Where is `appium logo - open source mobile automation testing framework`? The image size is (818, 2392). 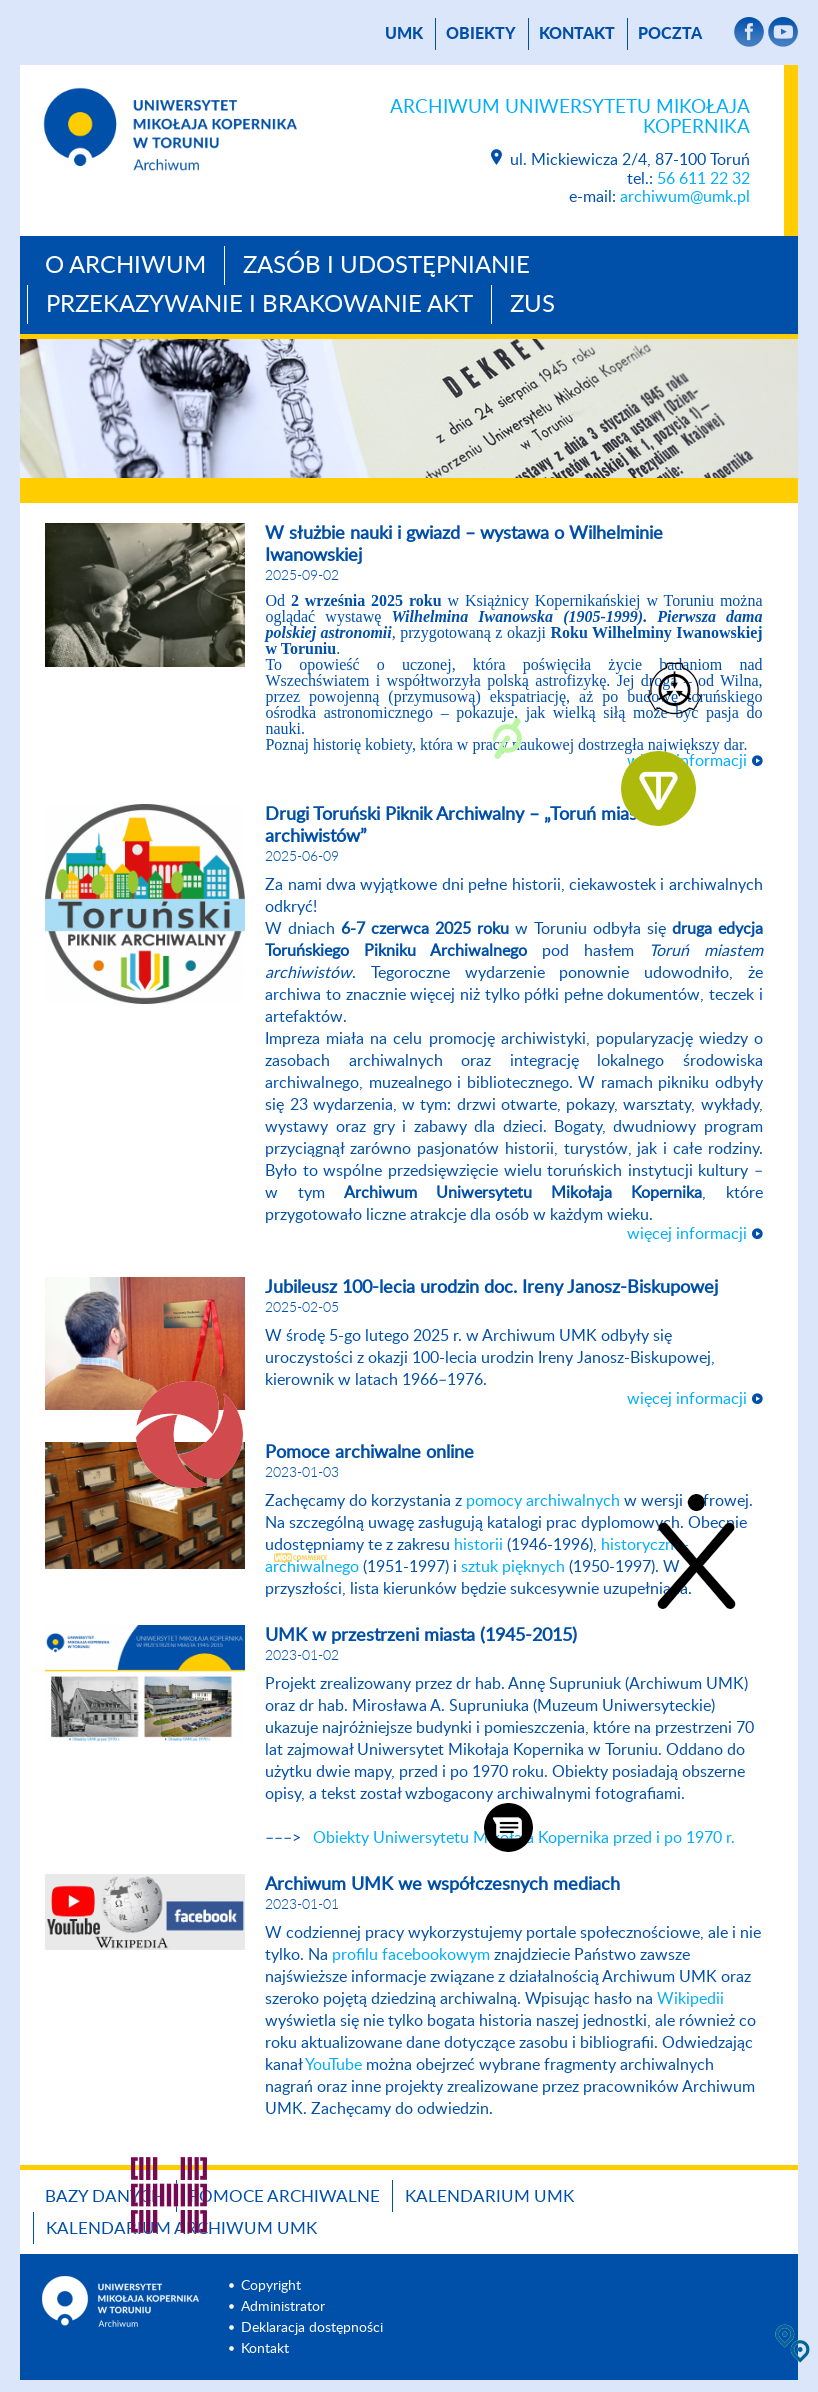
appium logo - open source mobile automation testing framework is located at coordinates (189, 1434).